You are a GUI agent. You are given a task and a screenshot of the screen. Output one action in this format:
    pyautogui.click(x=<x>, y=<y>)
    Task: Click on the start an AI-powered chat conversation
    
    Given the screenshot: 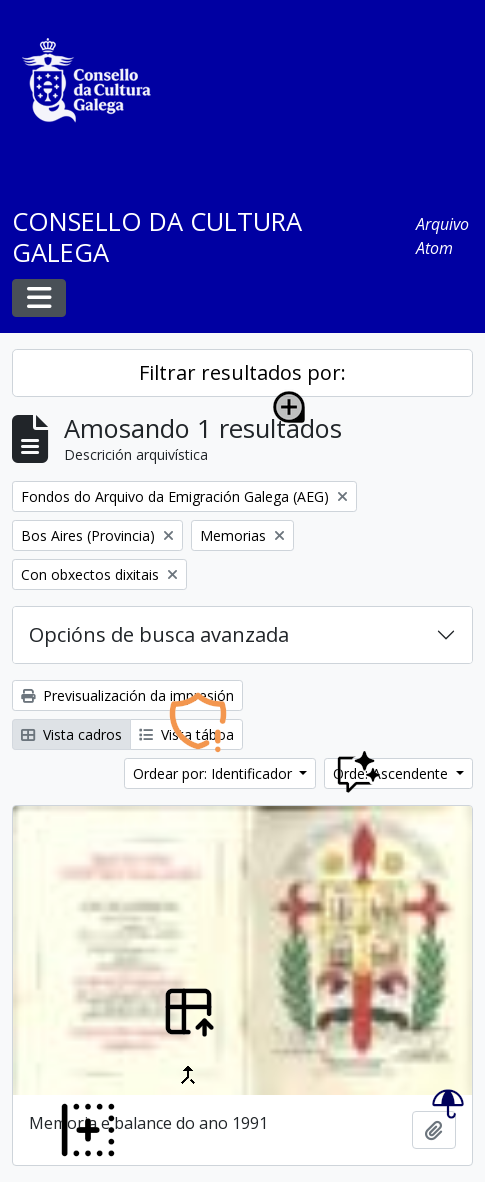 What is the action you would take?
    pyautogui.click(x=357, y=773)
    